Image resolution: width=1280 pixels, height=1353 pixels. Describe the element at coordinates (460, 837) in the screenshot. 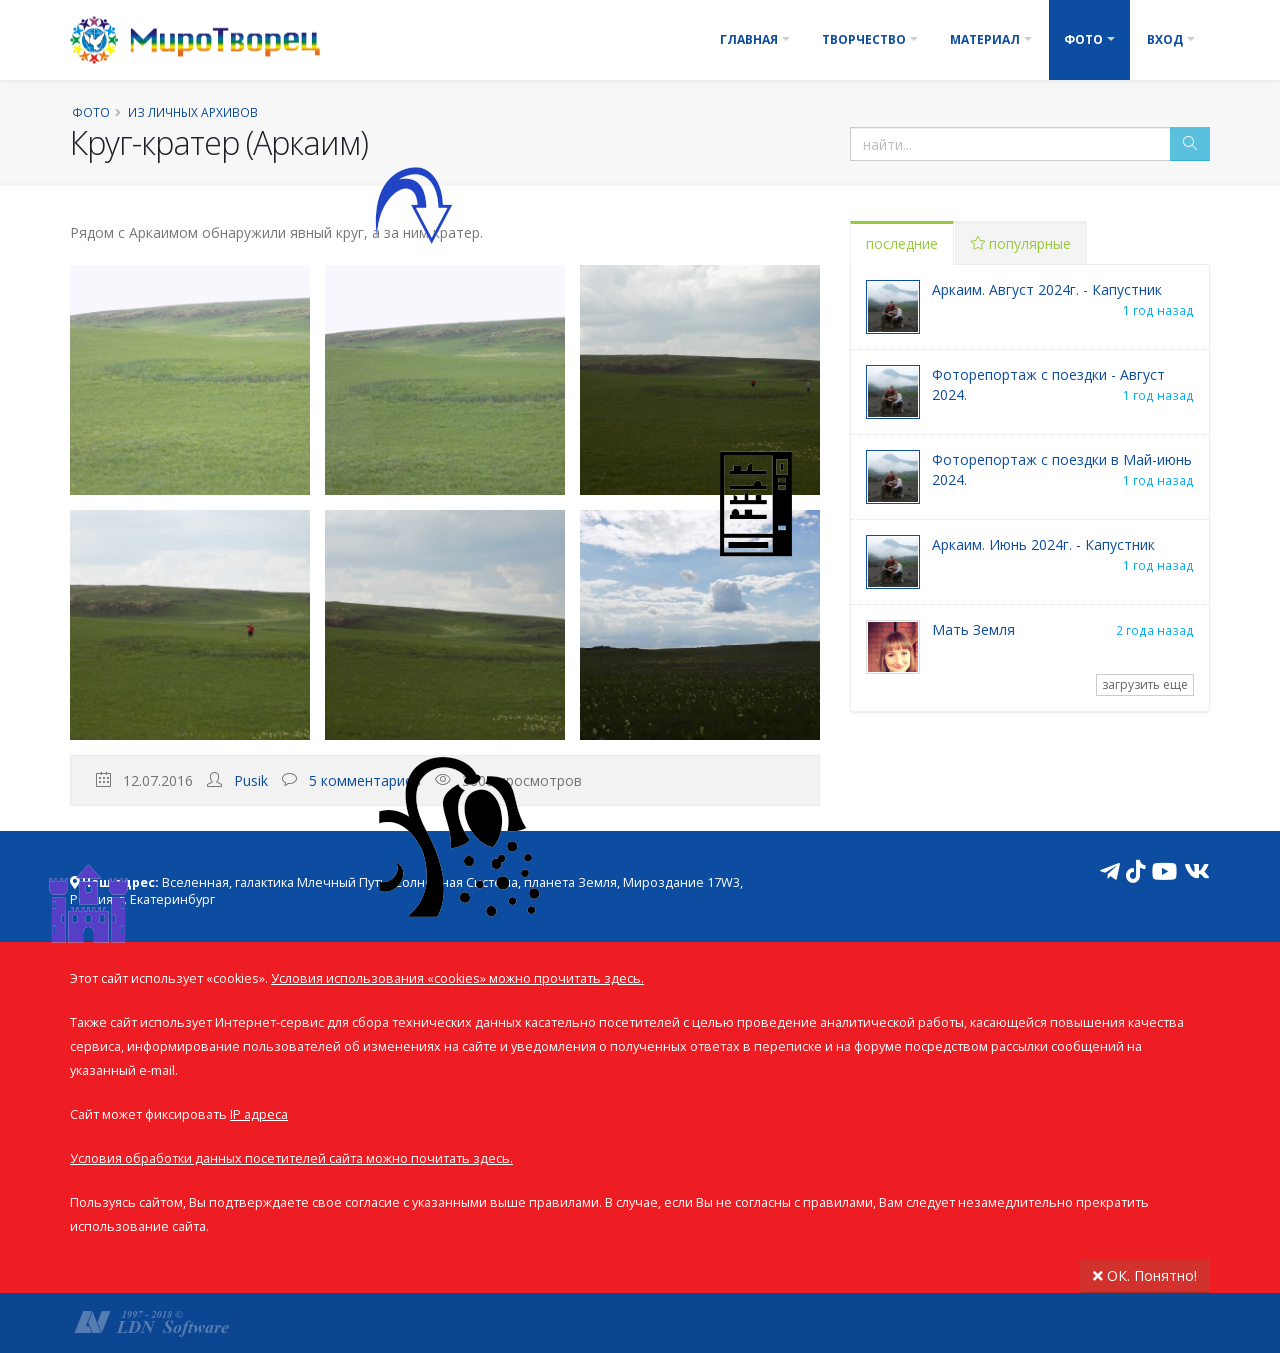

I see `indicates pollen or allergen levels in weather app` at that location.